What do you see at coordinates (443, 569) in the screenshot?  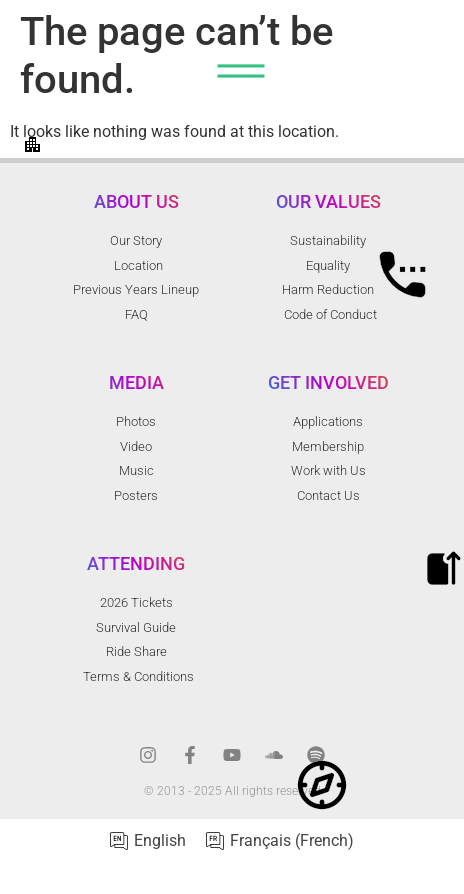 I see `auto-fit content to top of container` at bounding box center [443, 569].